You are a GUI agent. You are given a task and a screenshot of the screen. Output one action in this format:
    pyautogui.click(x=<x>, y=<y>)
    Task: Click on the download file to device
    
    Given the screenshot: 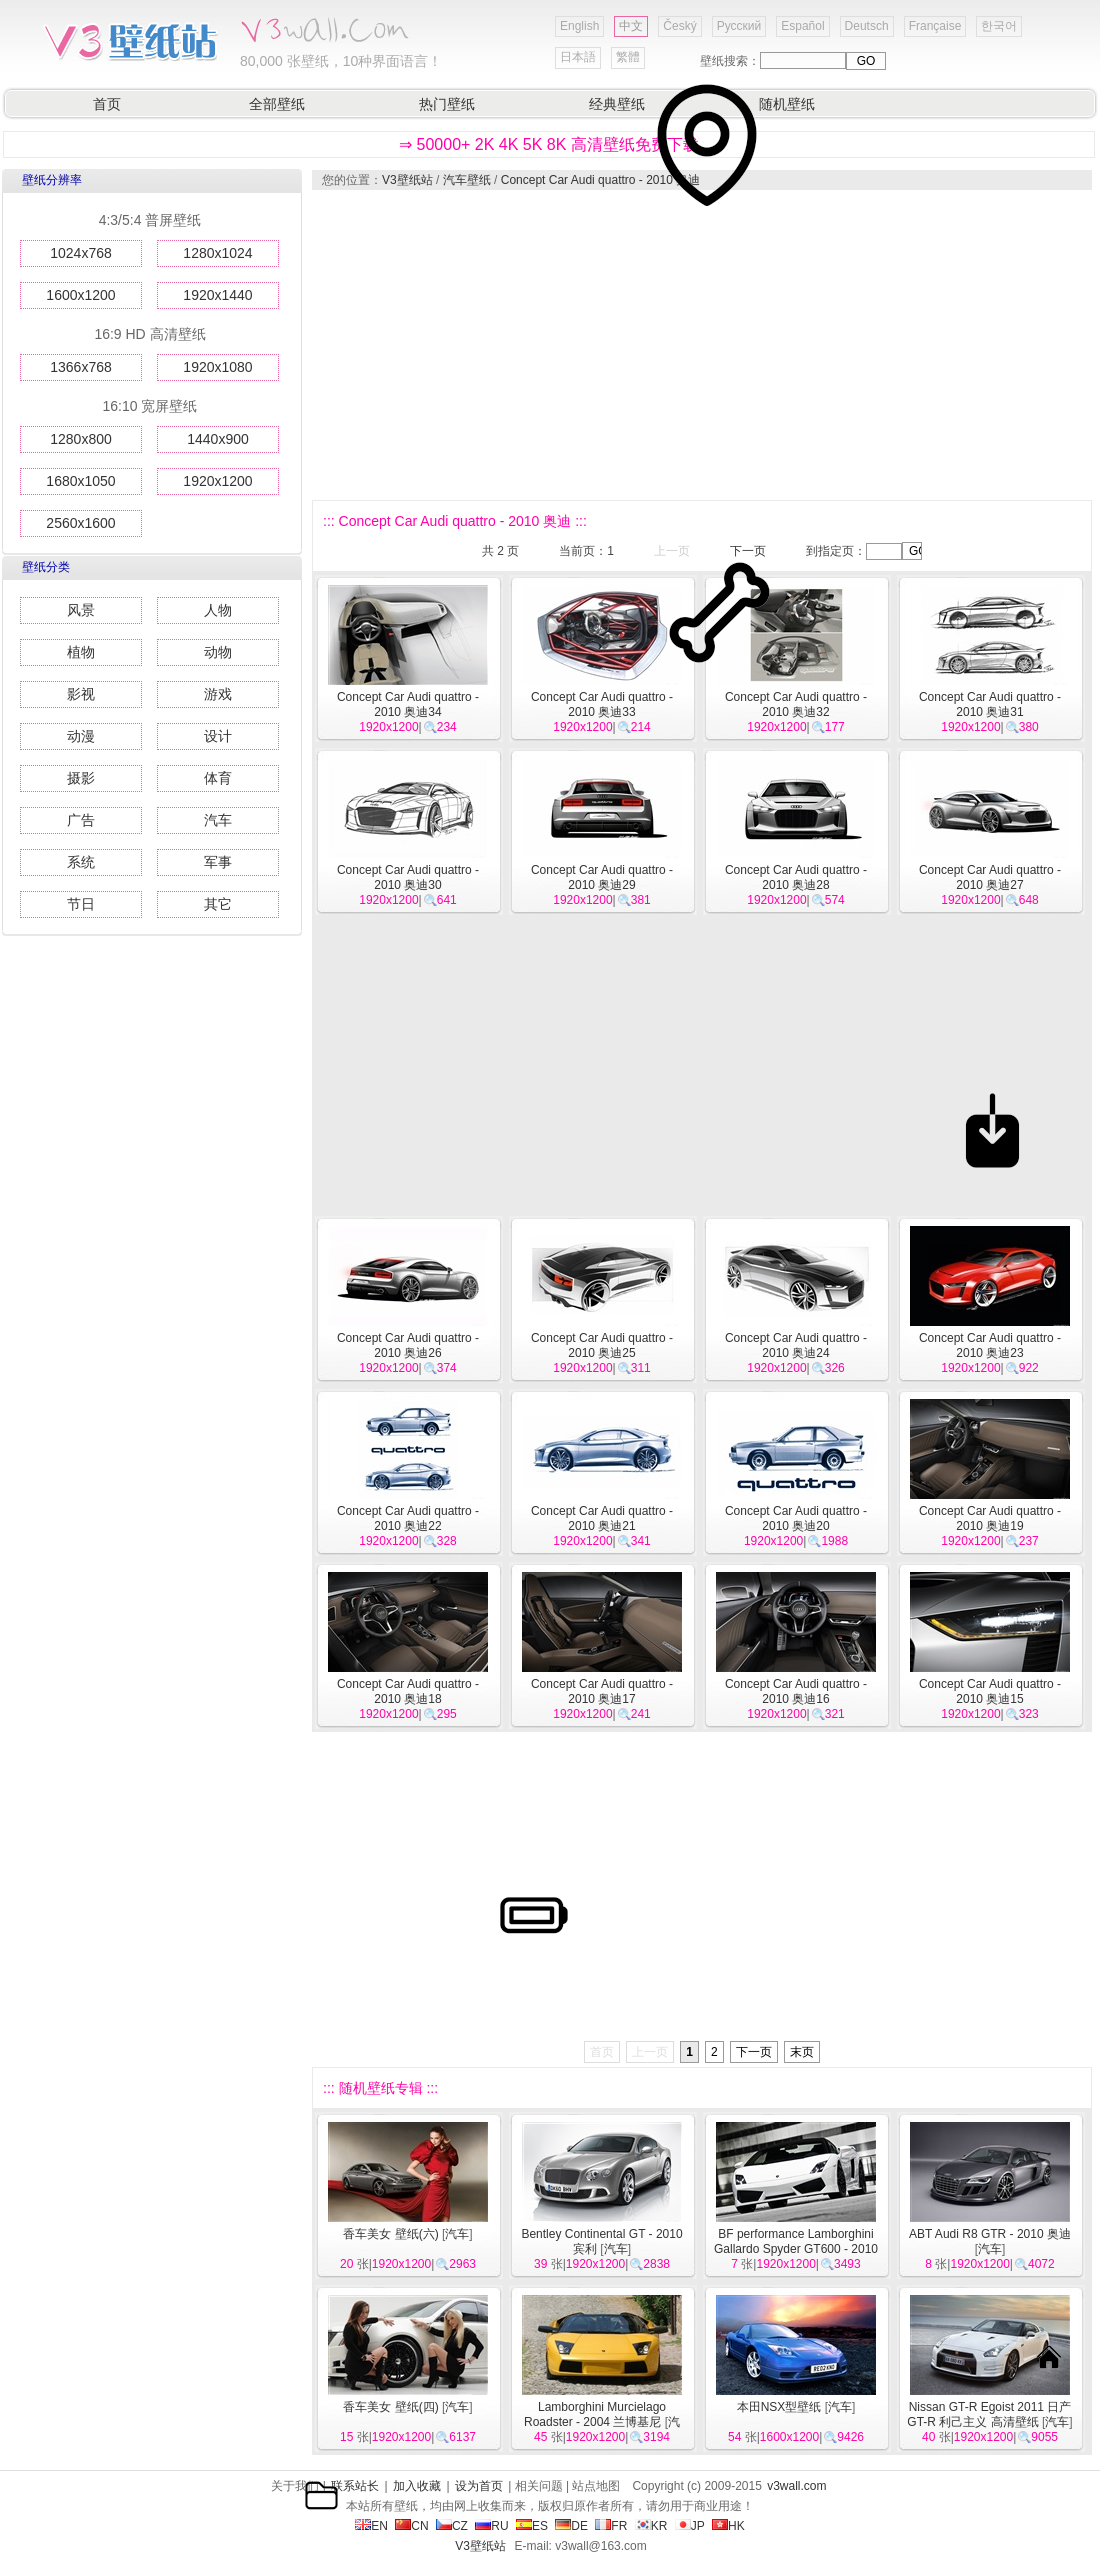 What is the action you would take?
    pyautogui.click(x=992, y=1130)
    